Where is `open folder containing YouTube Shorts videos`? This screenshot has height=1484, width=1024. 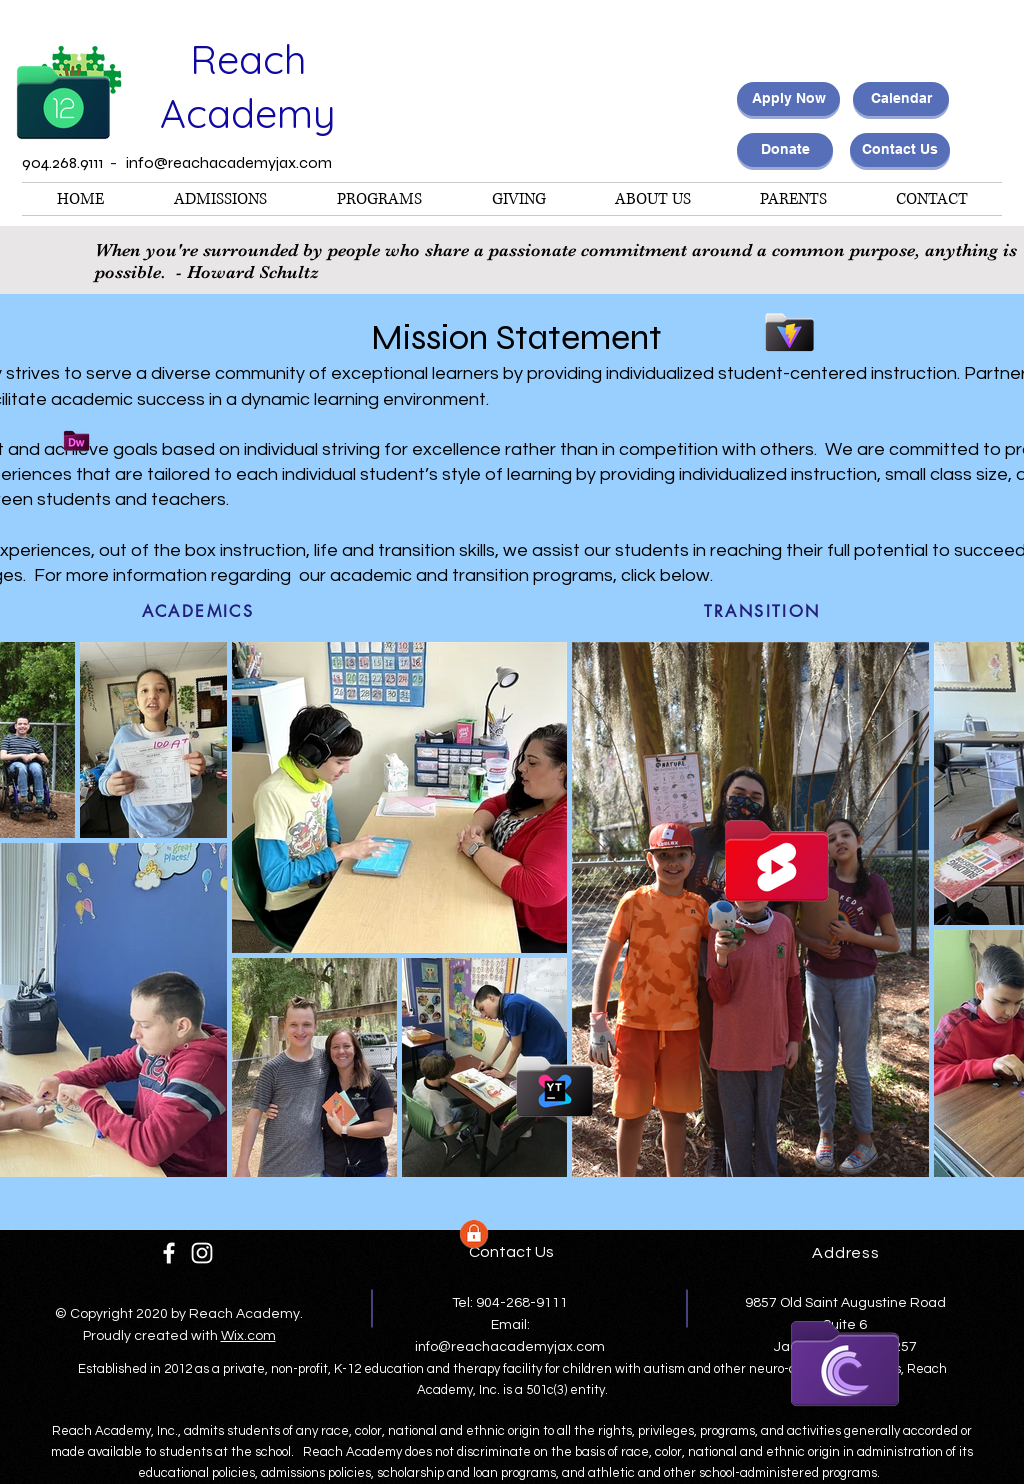 open folder containing YouTube Shorts videos is located at coordinates (776, 863).